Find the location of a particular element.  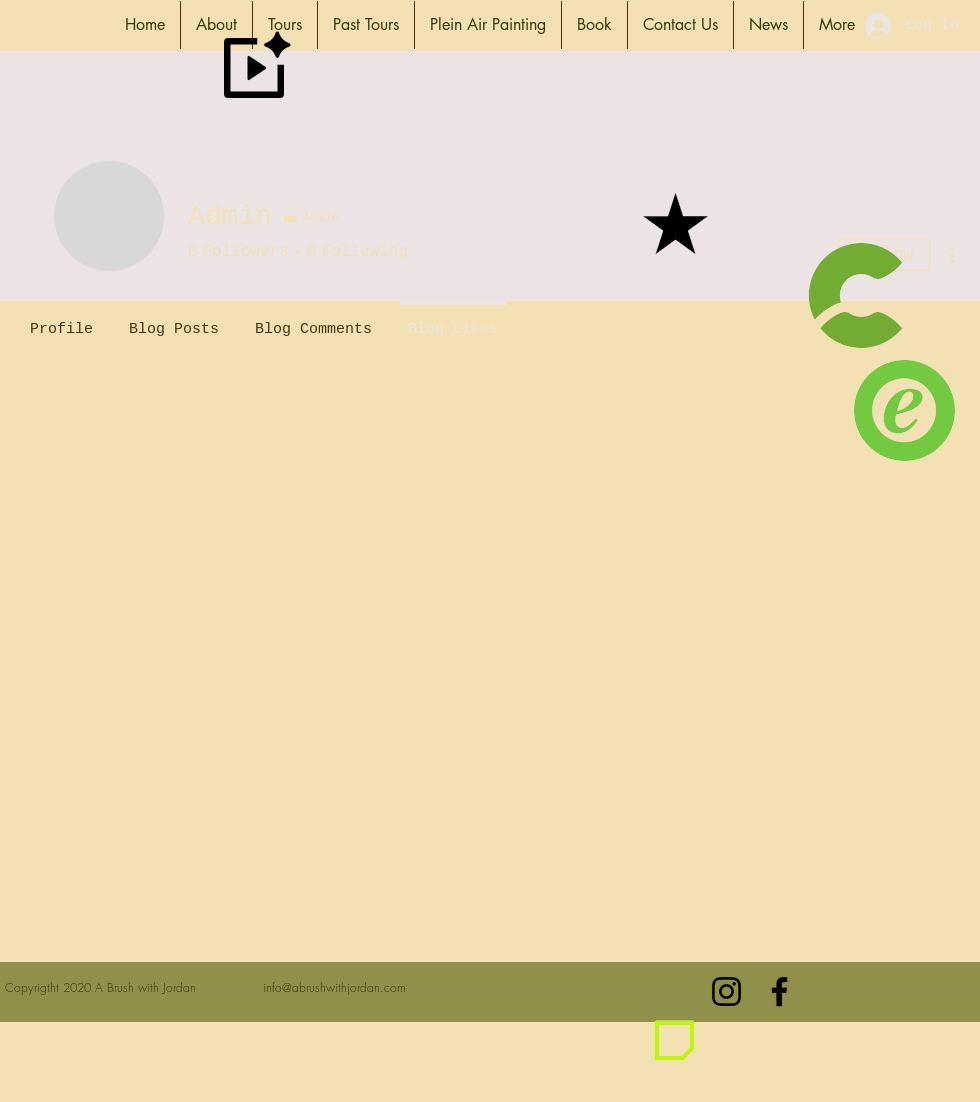

elastic cloud logo is located at coordinates (855, 295).